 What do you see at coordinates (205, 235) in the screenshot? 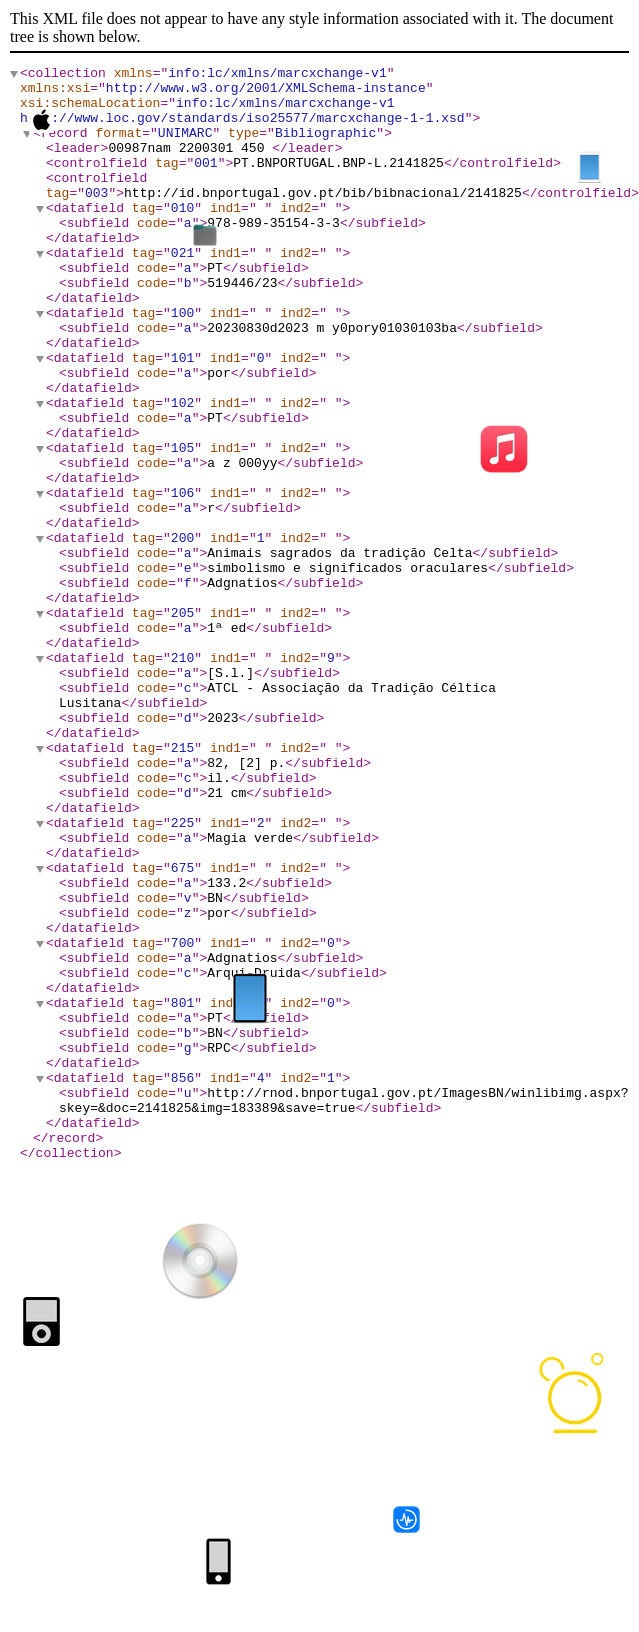
I see `open folder to view contents` at bounding box center [205, 235].